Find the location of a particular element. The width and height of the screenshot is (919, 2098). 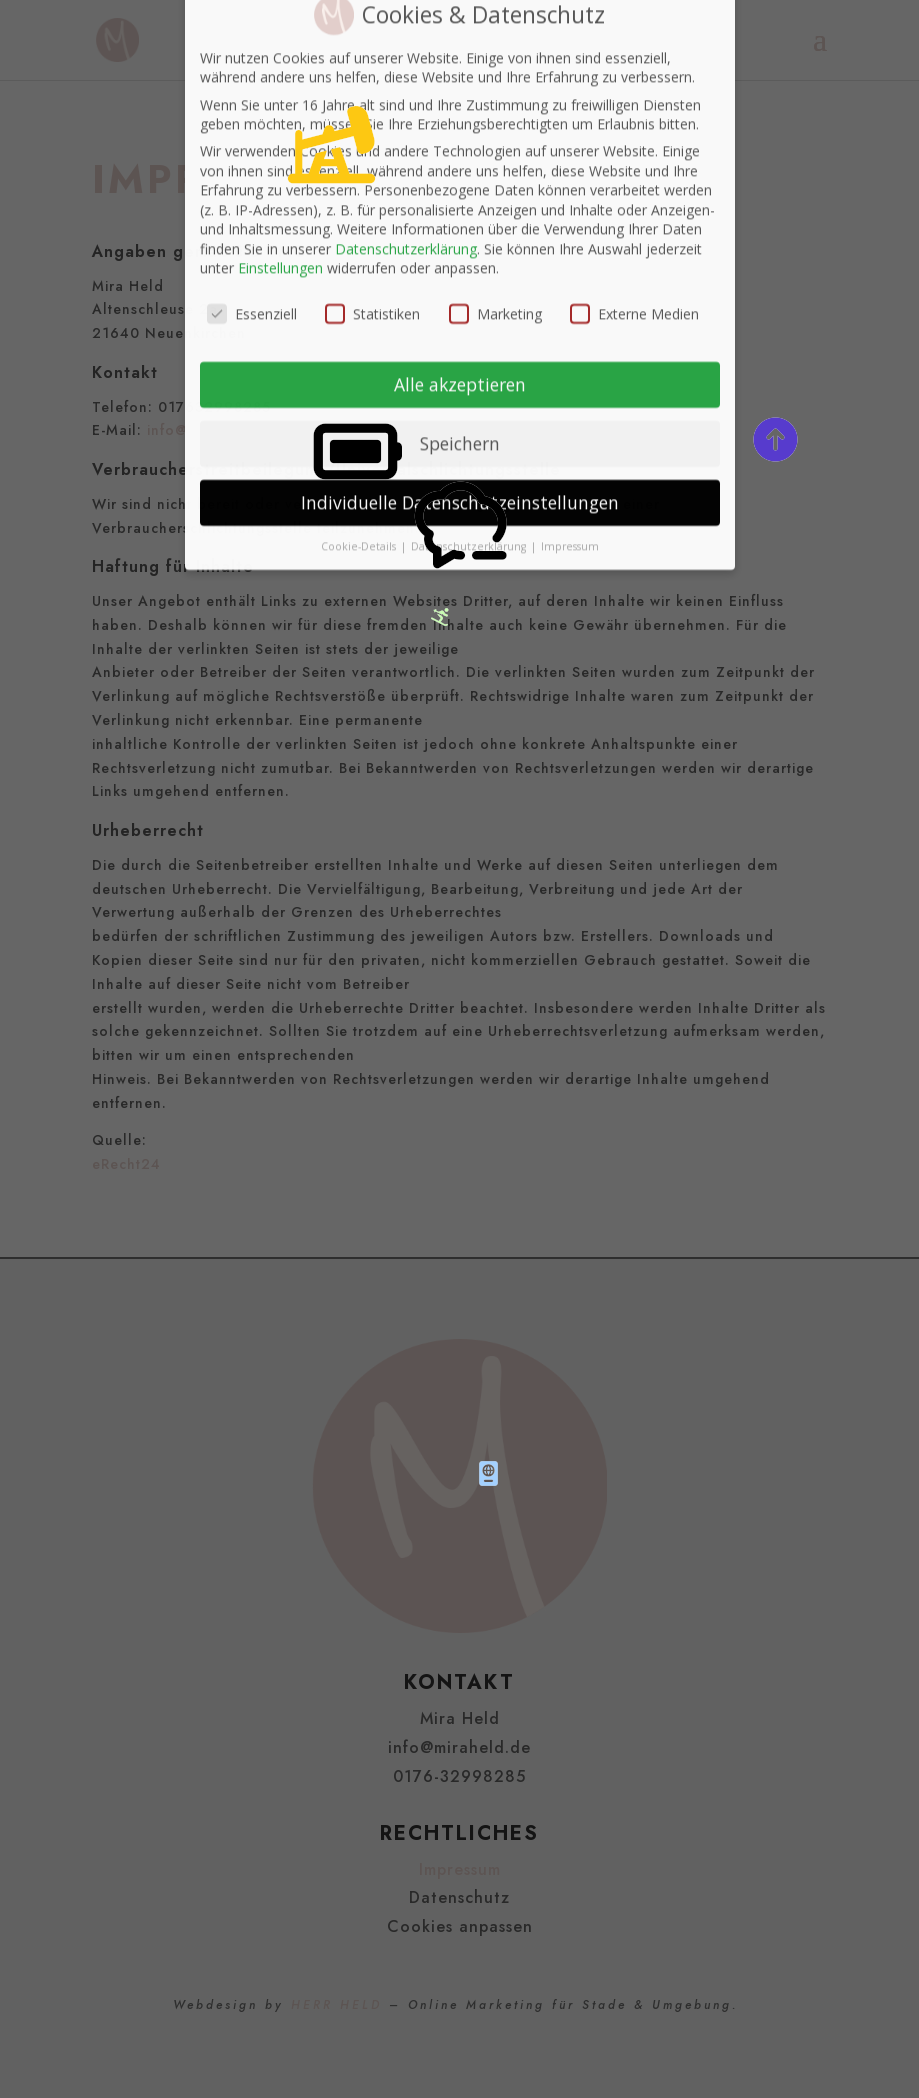

upload a file or content is located at coordinates (775, 439).